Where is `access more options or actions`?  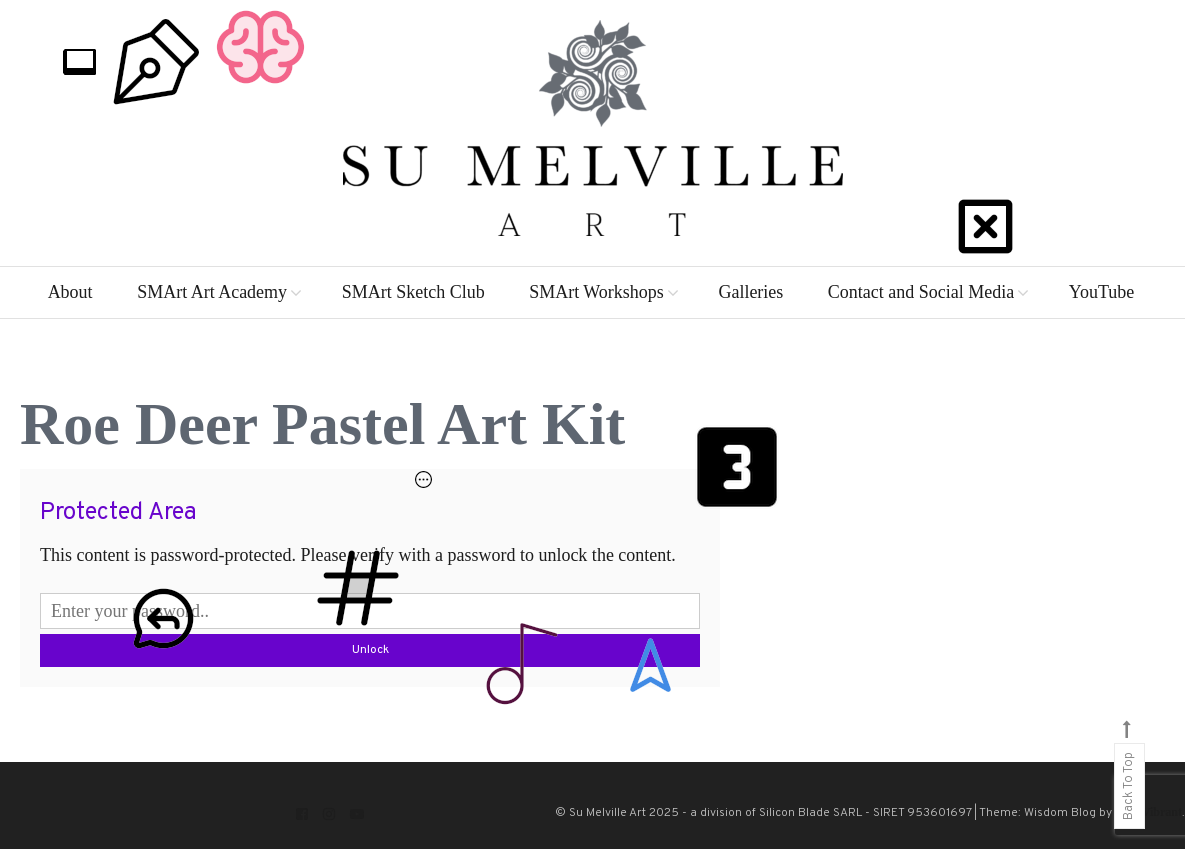 access more options or actions is located at coordinates (423, 479).